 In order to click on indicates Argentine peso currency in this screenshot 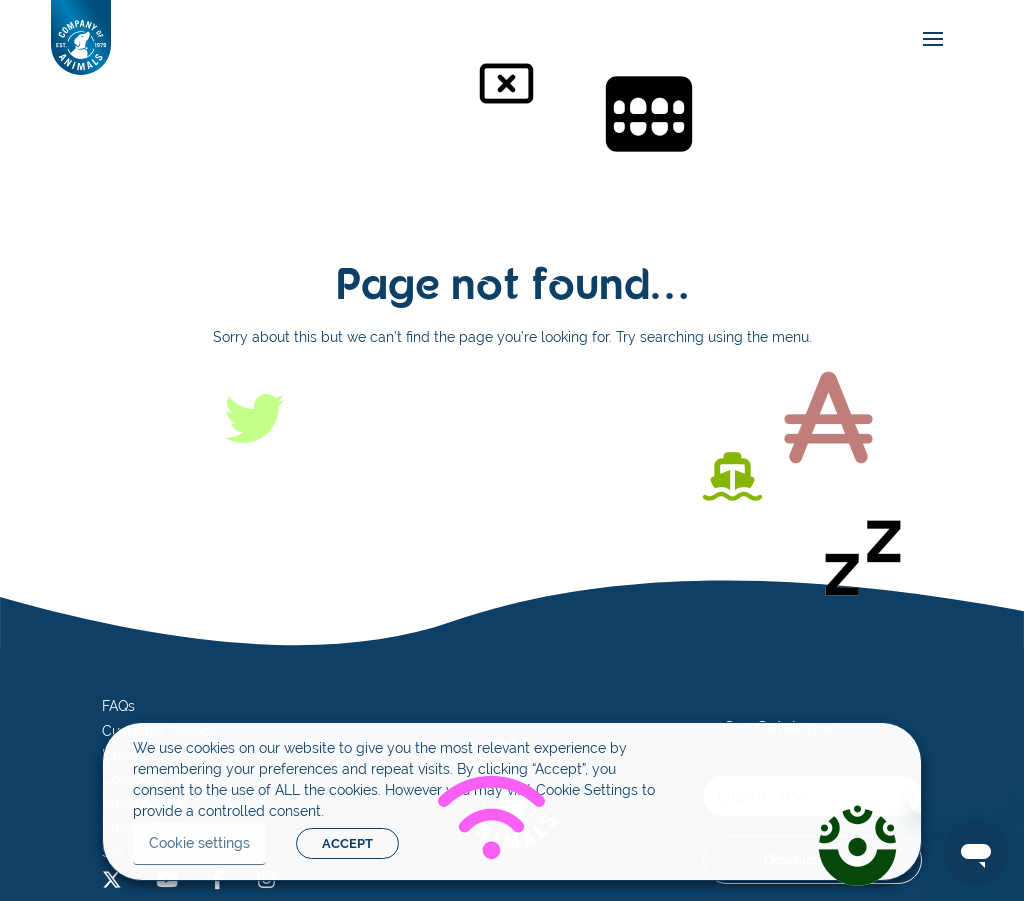, I will do `click(828, 417)`.